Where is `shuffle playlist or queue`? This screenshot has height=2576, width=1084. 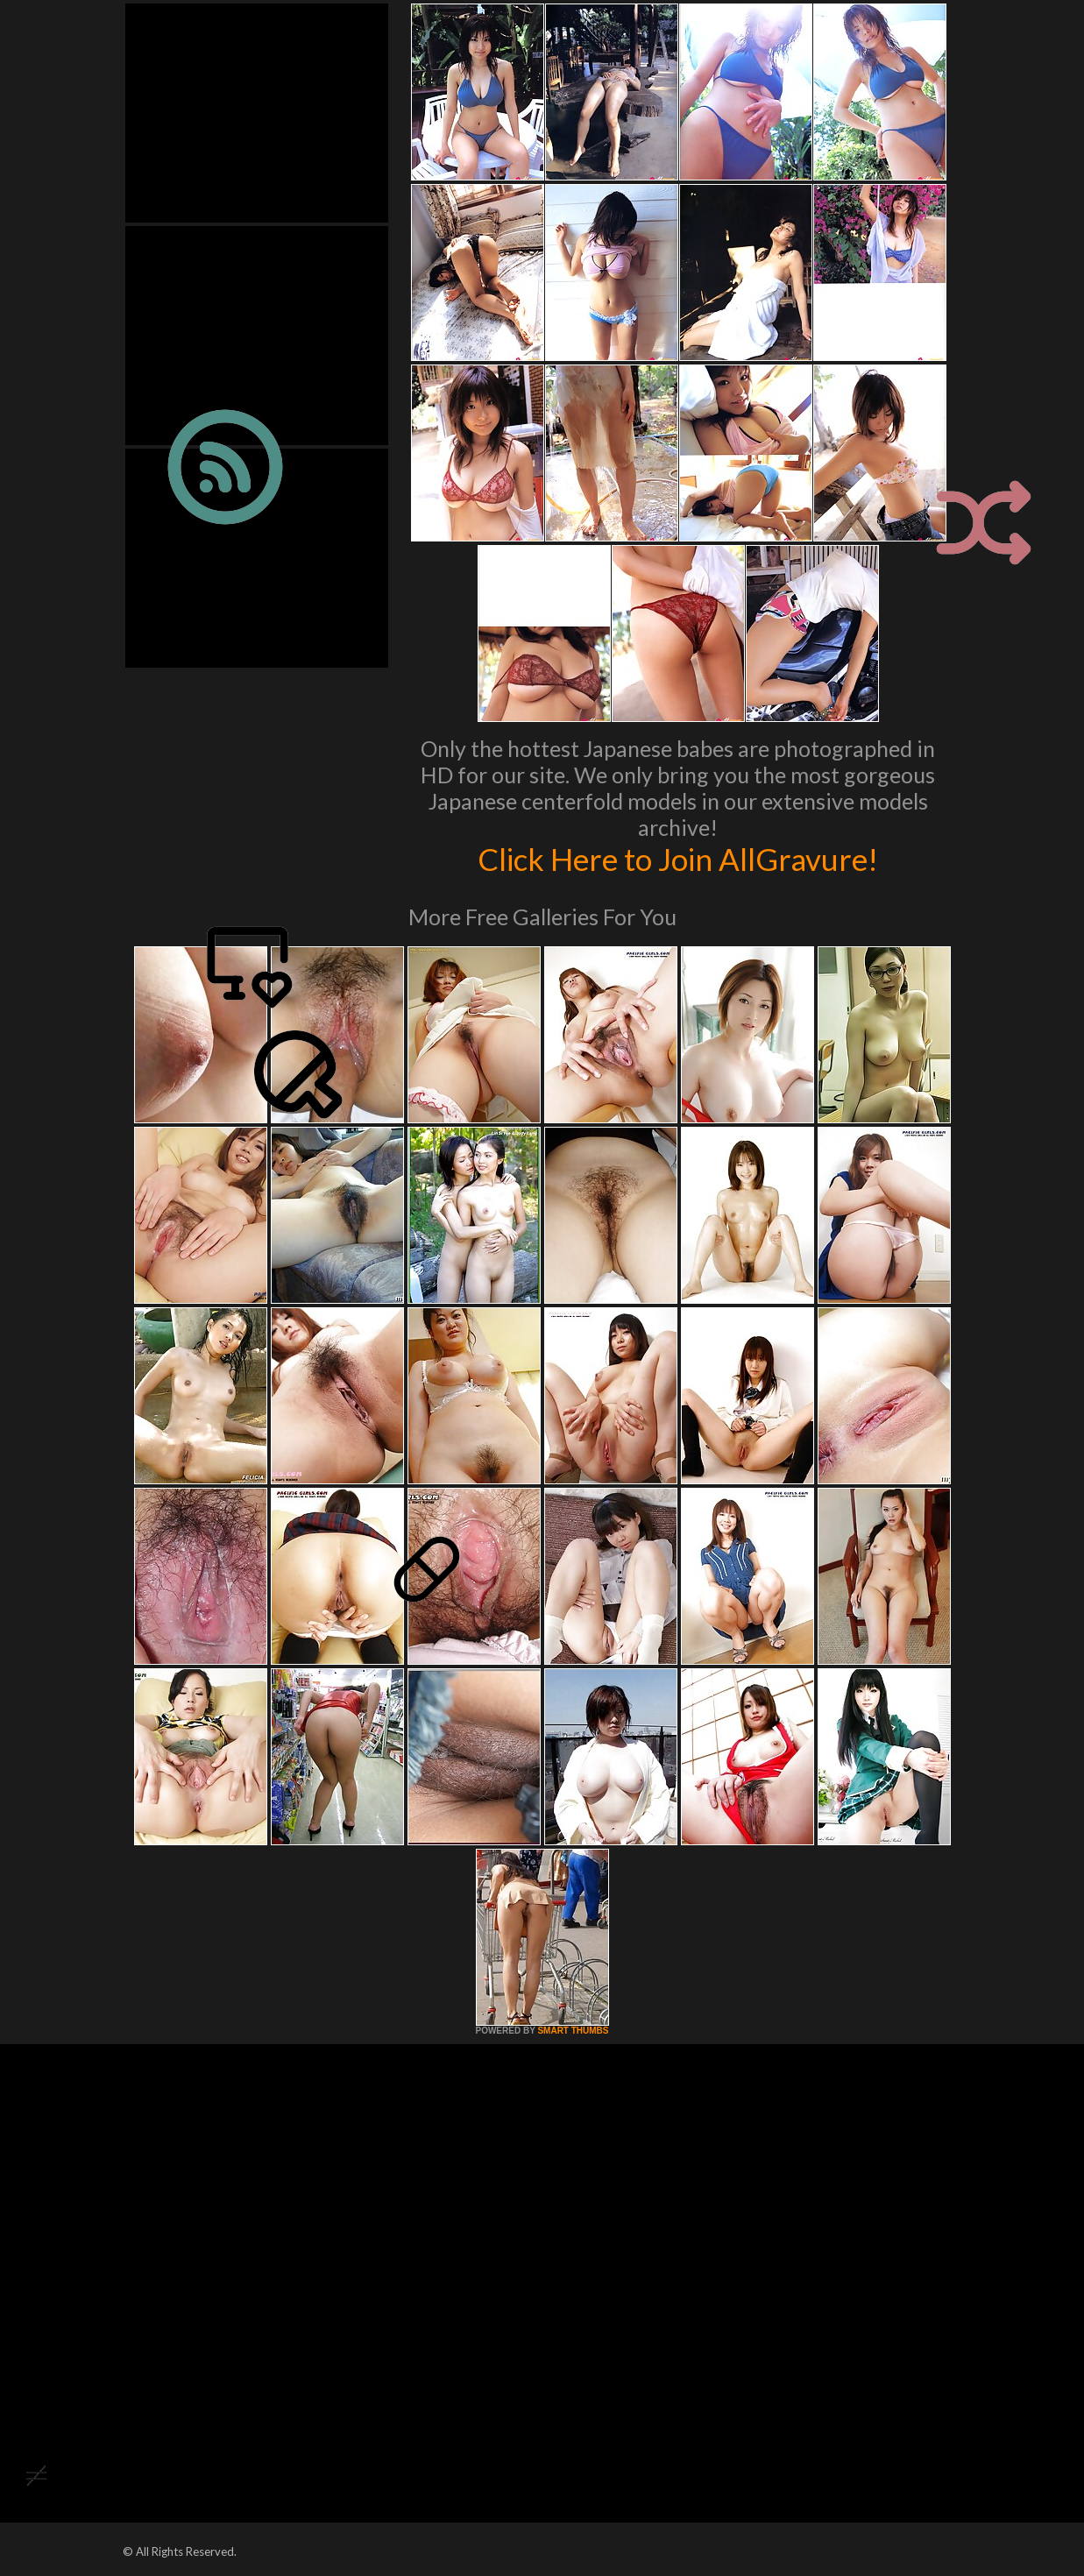 shuffle playlist or queue is located at coordinates (983, 522).